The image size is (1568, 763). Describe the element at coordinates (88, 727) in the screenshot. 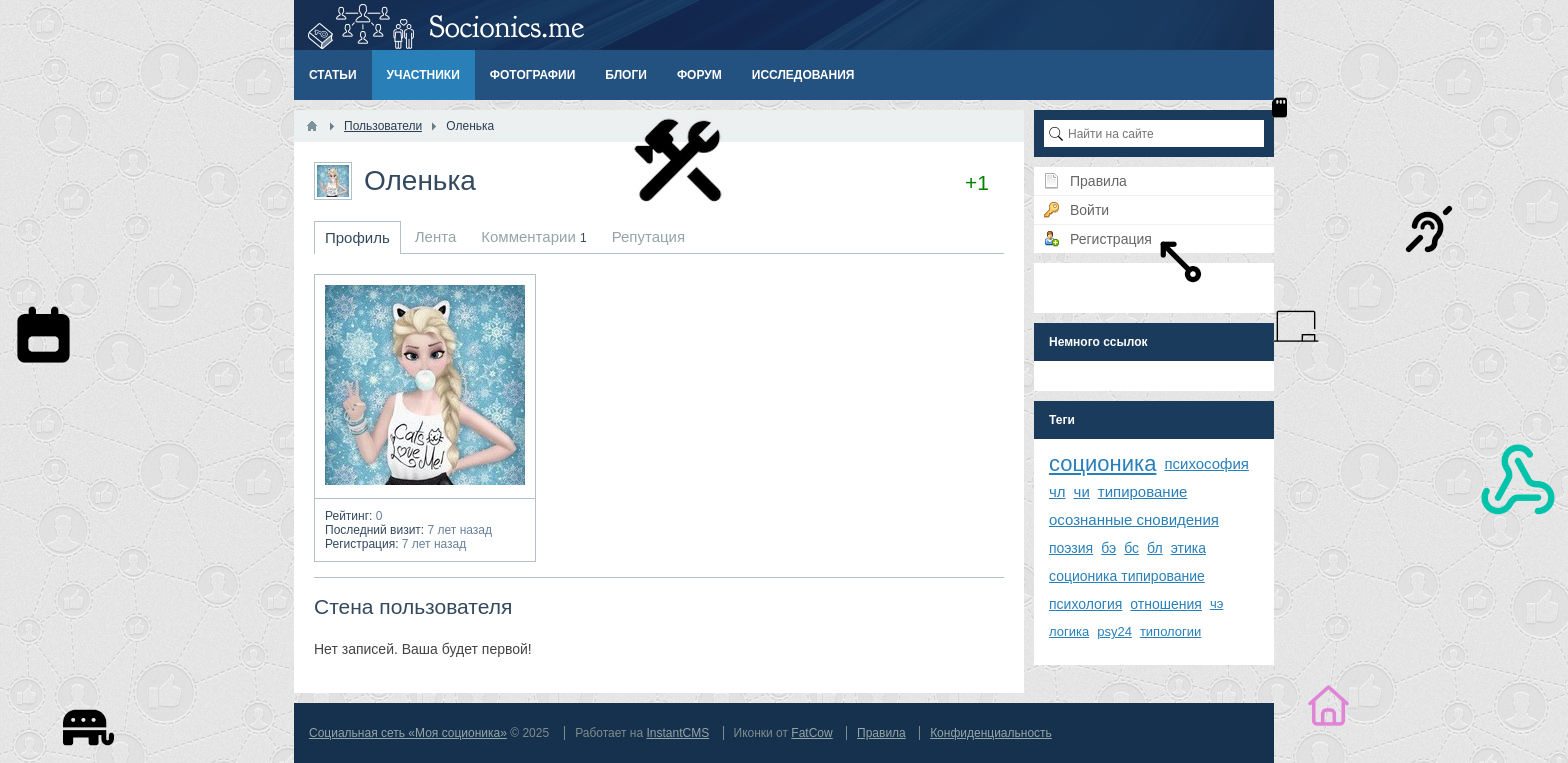

I see `indicates republican party affiliation` at that location.